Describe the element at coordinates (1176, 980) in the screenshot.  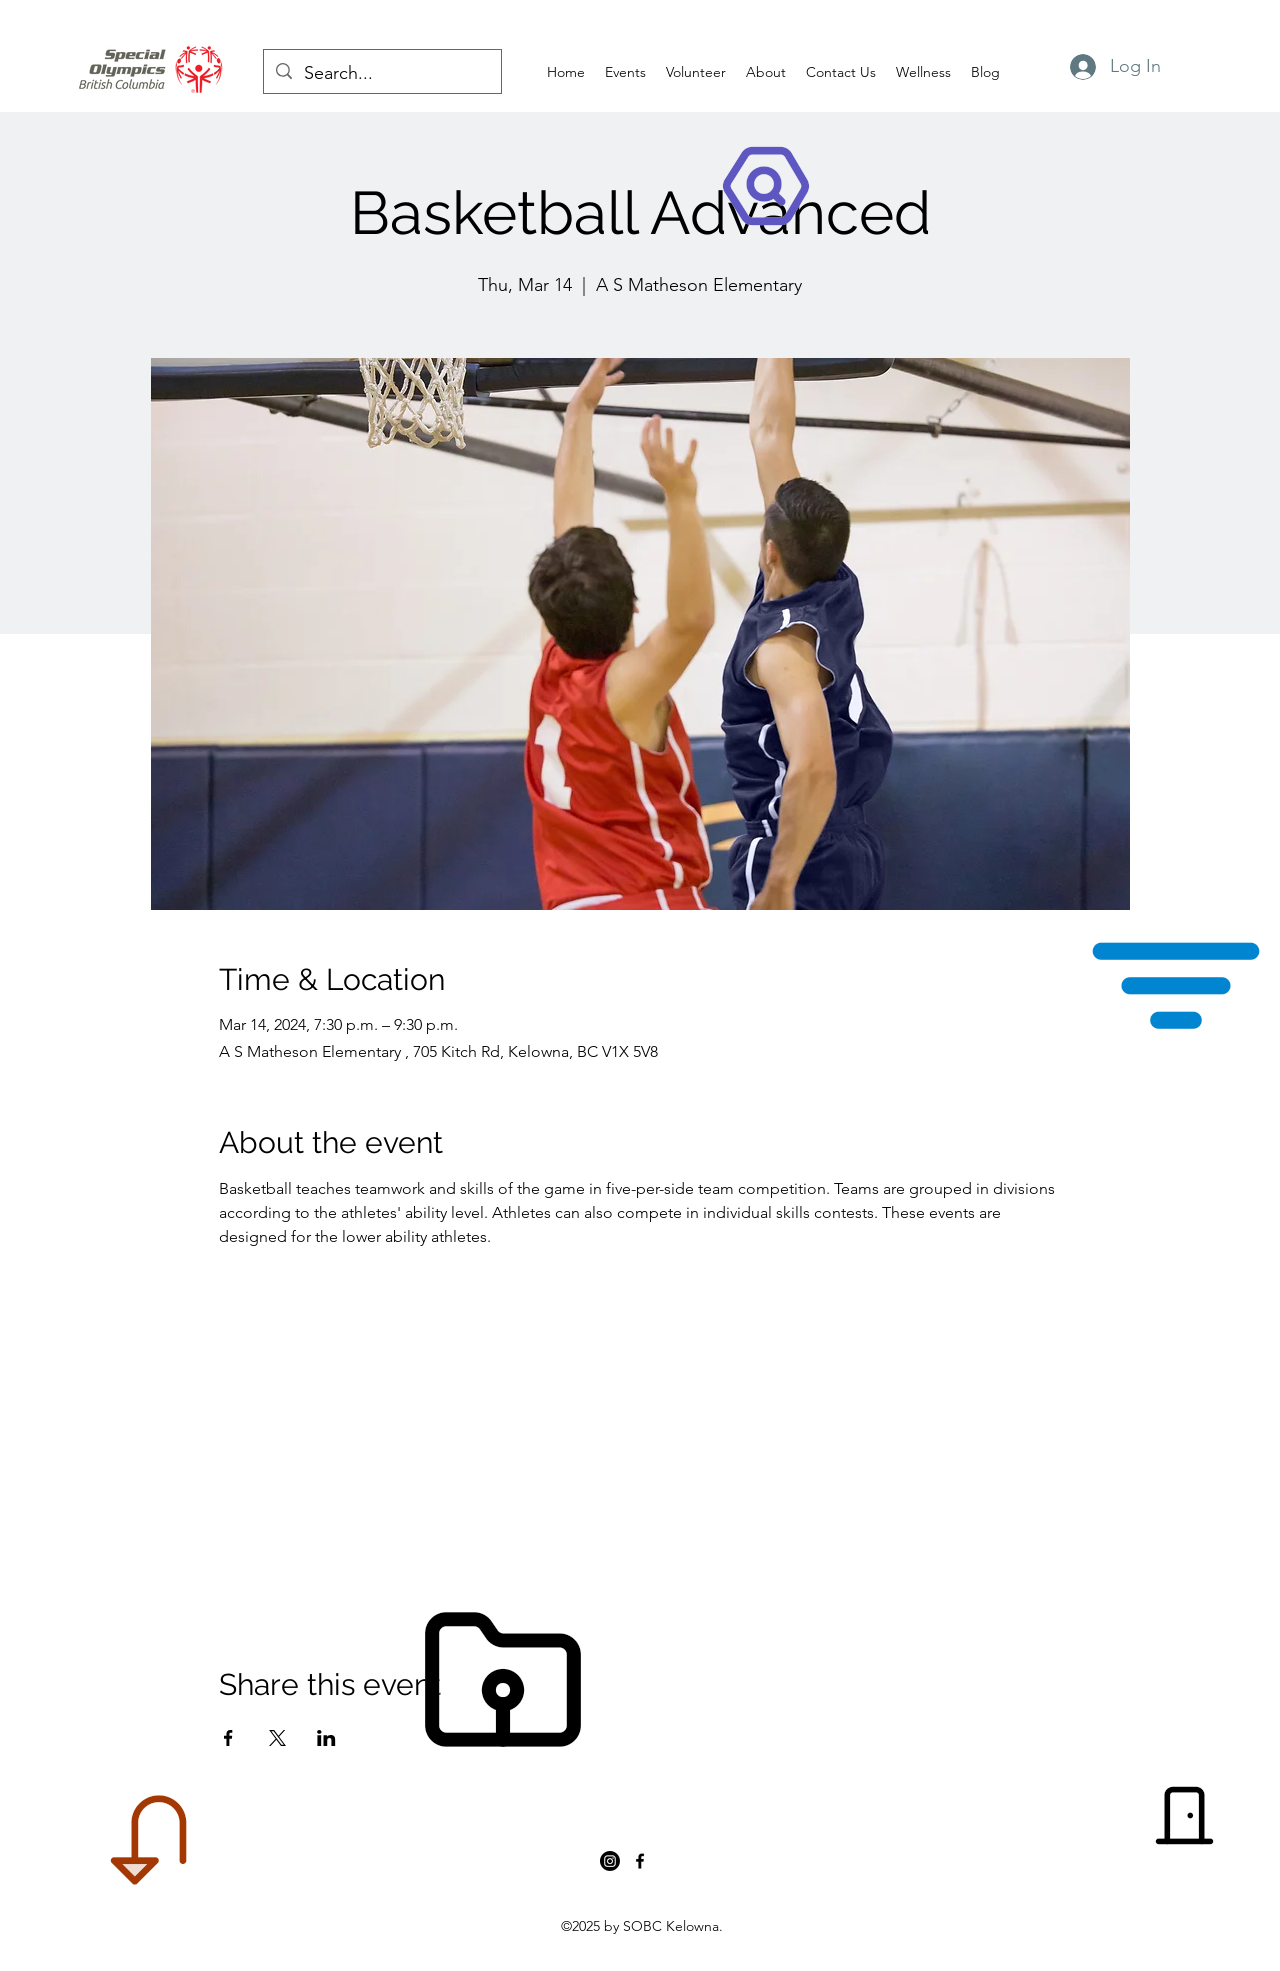
I see `filter or sort content` at that location.